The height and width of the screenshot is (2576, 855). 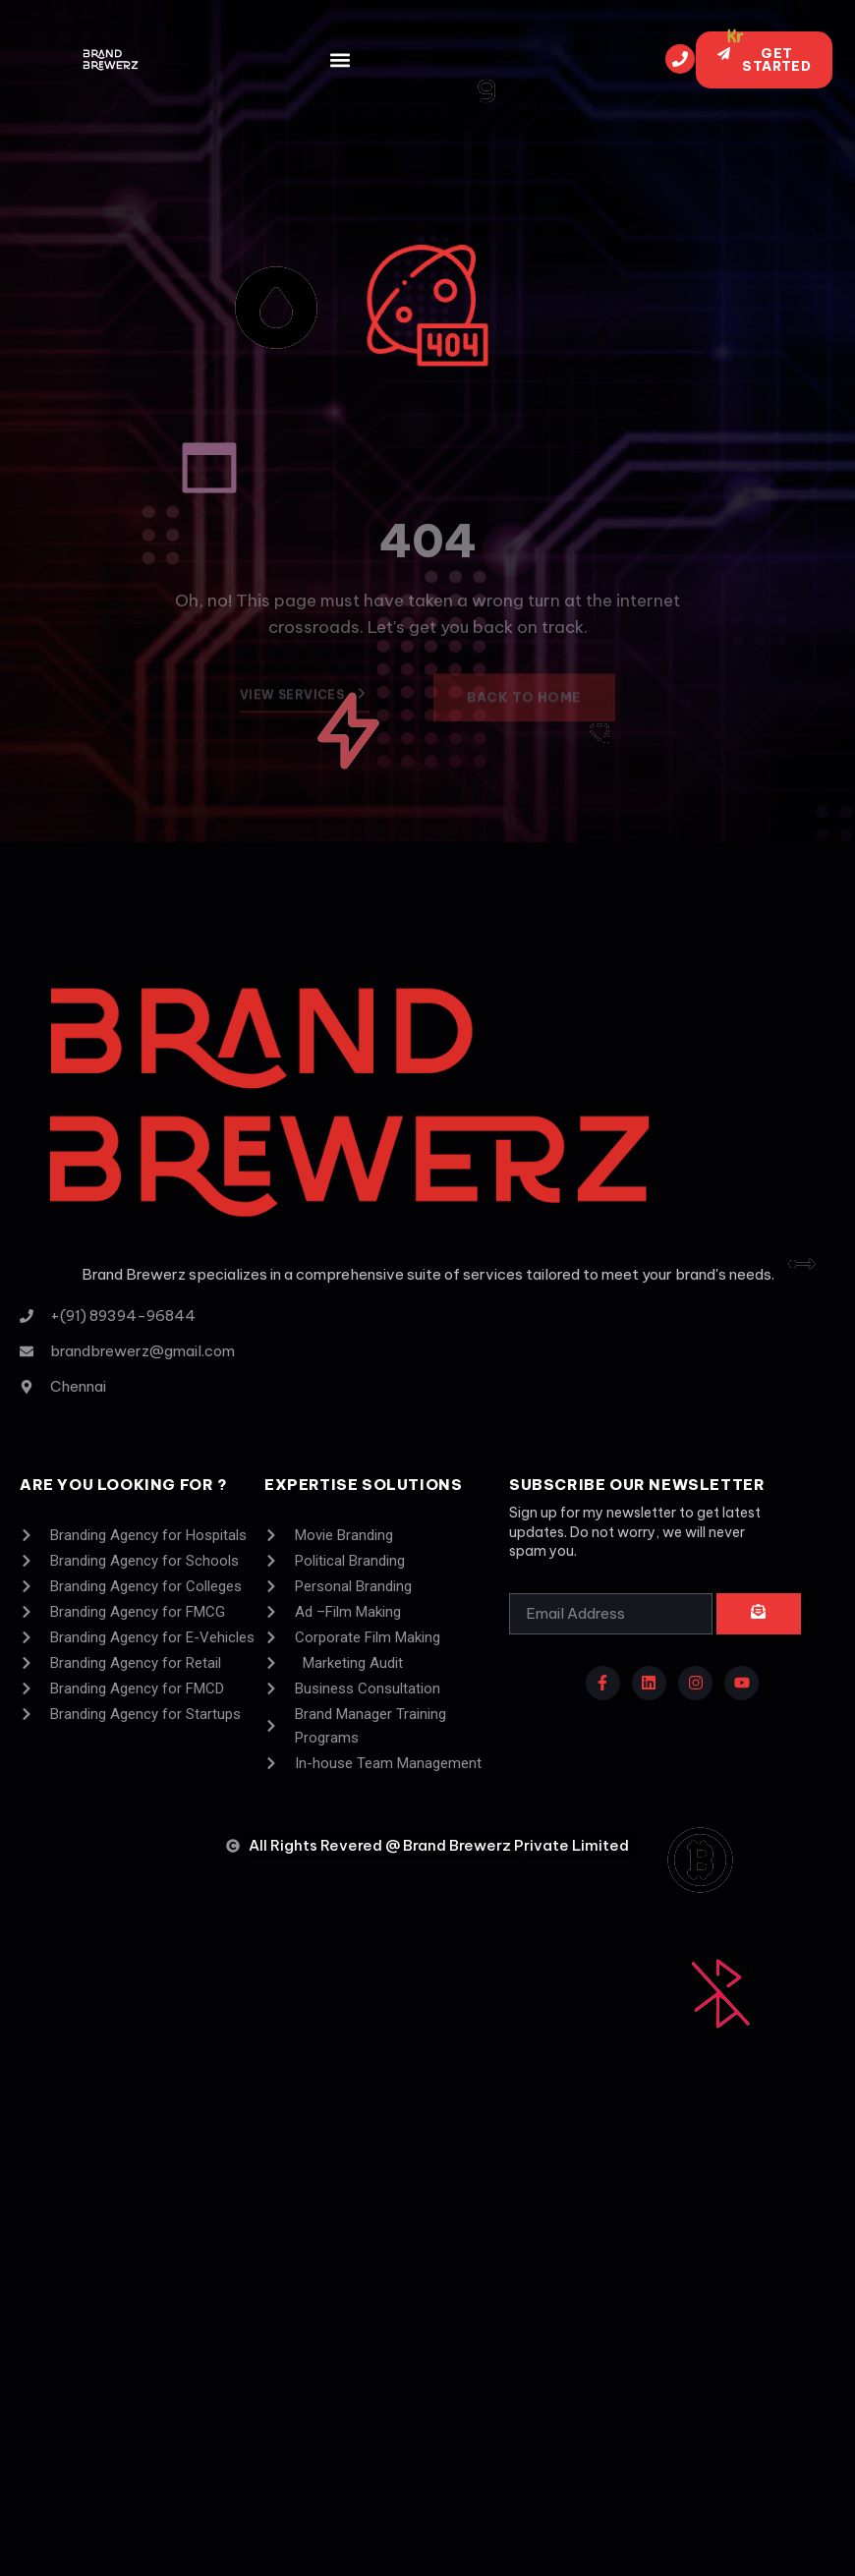 I want to click on adjust color or ink settings, so click(x=276, y=308).